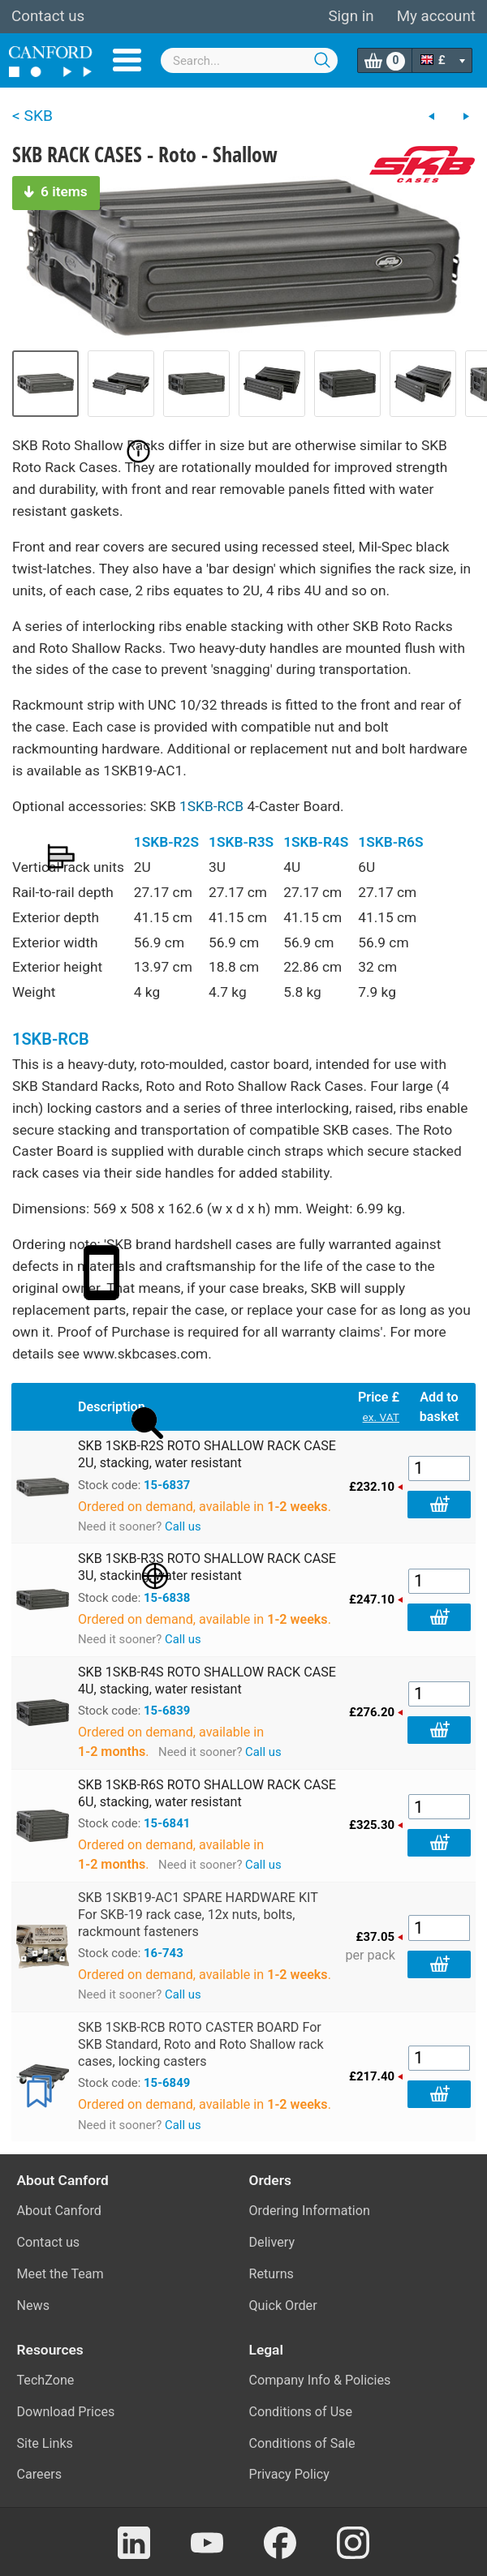  What do you see at coordinates (60, 857) in the screenshot?
I see `view horizontal bar chart data` at bounding box center [60, 857].